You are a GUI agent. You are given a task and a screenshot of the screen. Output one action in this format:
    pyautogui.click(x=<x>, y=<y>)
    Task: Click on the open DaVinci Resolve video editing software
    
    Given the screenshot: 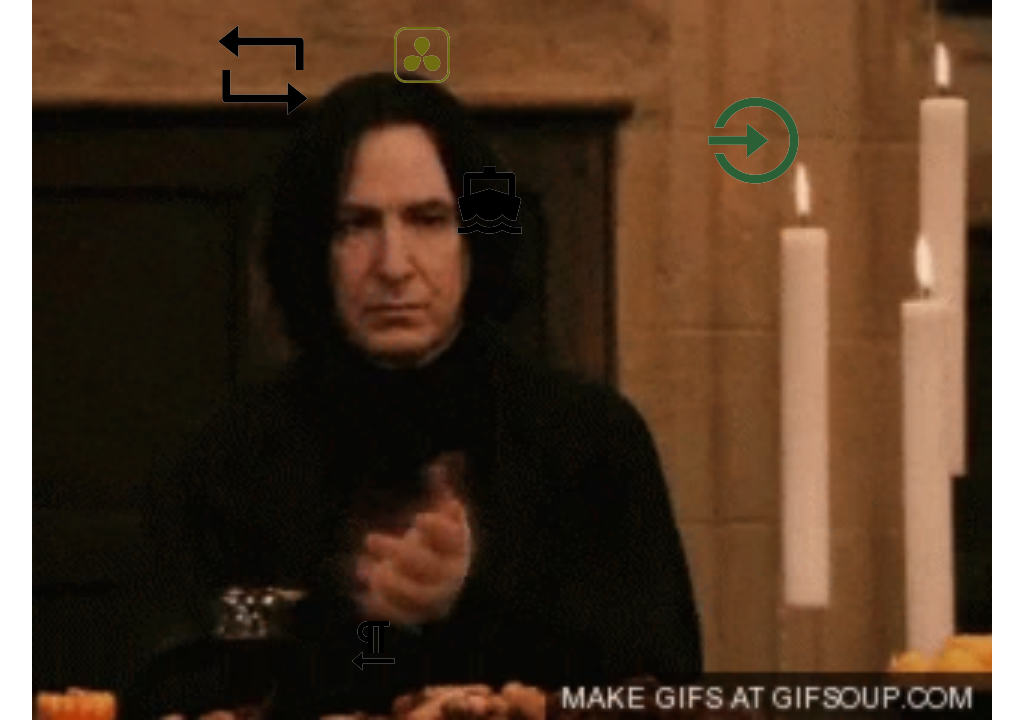 What is the action you would take?
    pyautogui.click(x=422, y=55)
    